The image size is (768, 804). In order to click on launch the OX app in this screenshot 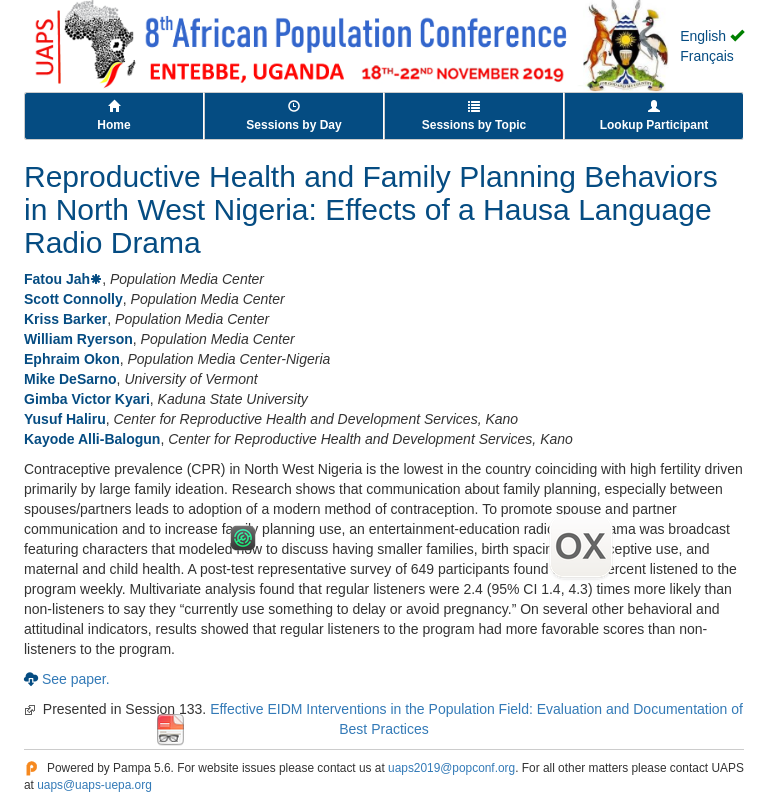, I will do `click(581, 546)`.